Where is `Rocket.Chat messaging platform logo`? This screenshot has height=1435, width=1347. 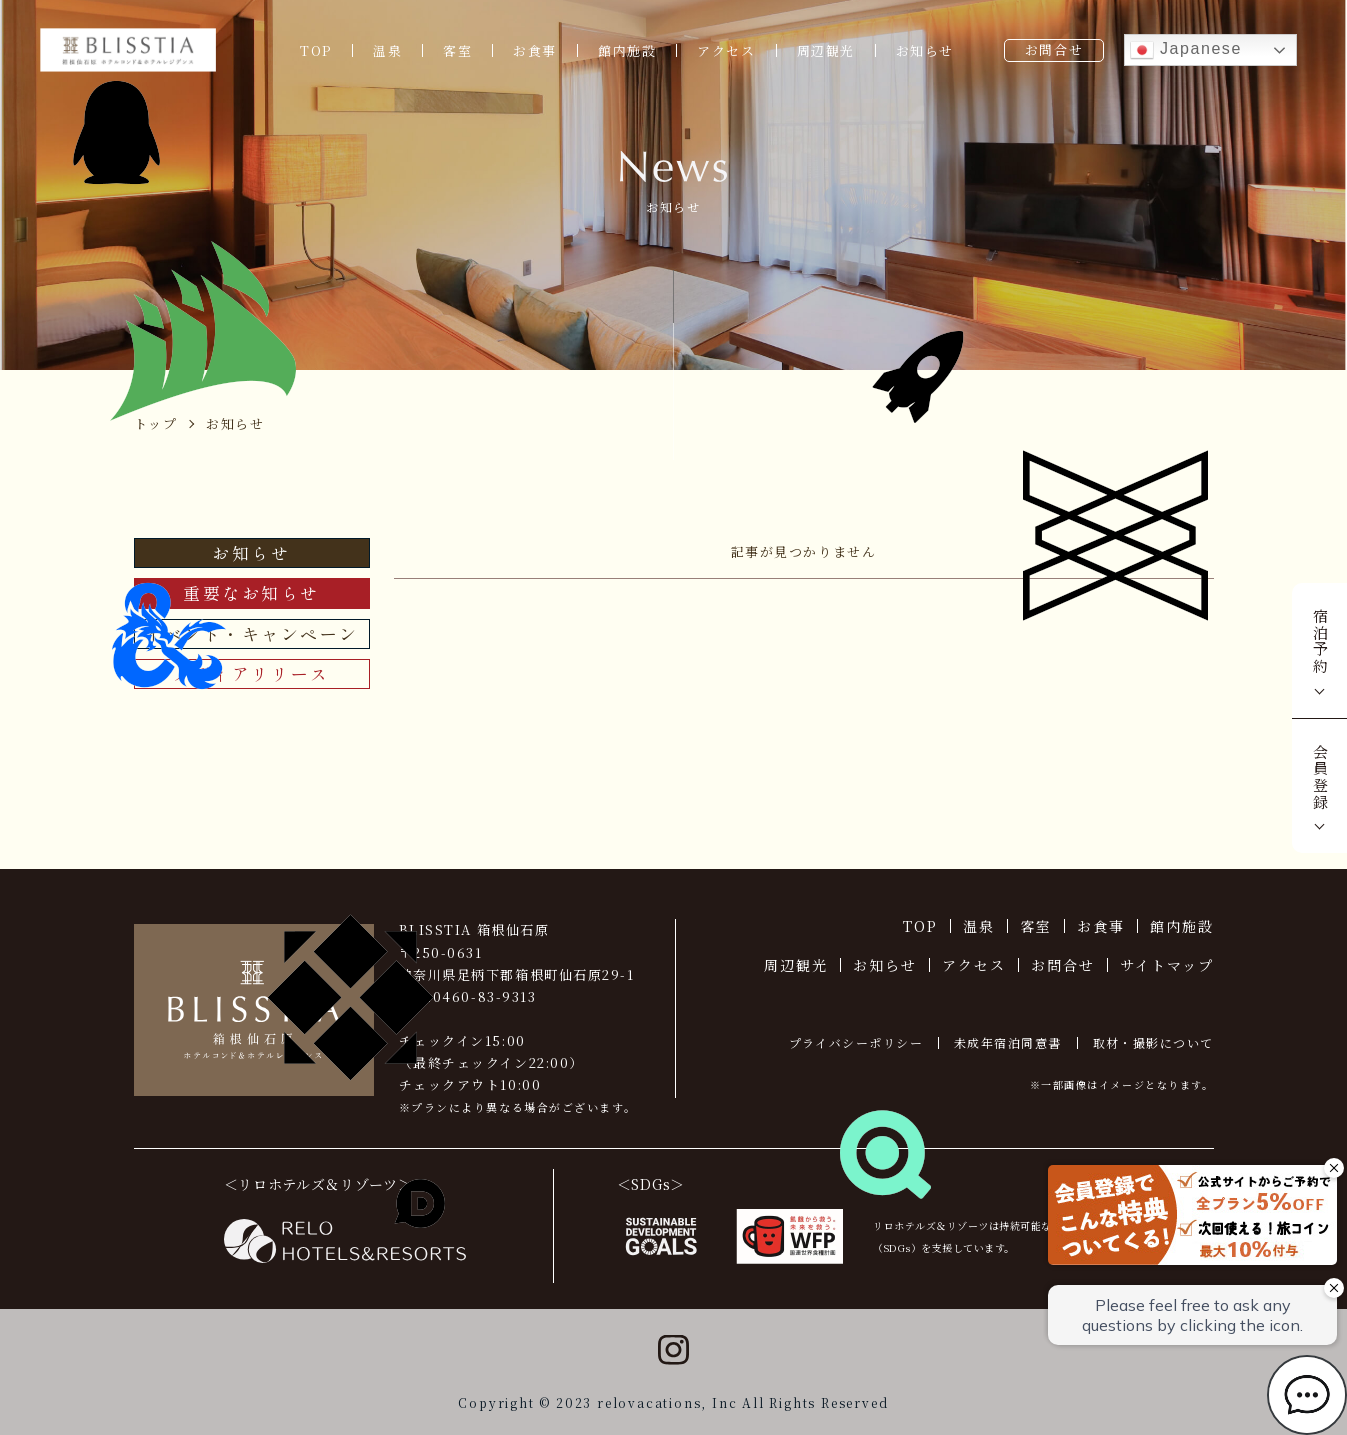
Rocket.Chat messaging platform logo is located at coordinates (918, 377).